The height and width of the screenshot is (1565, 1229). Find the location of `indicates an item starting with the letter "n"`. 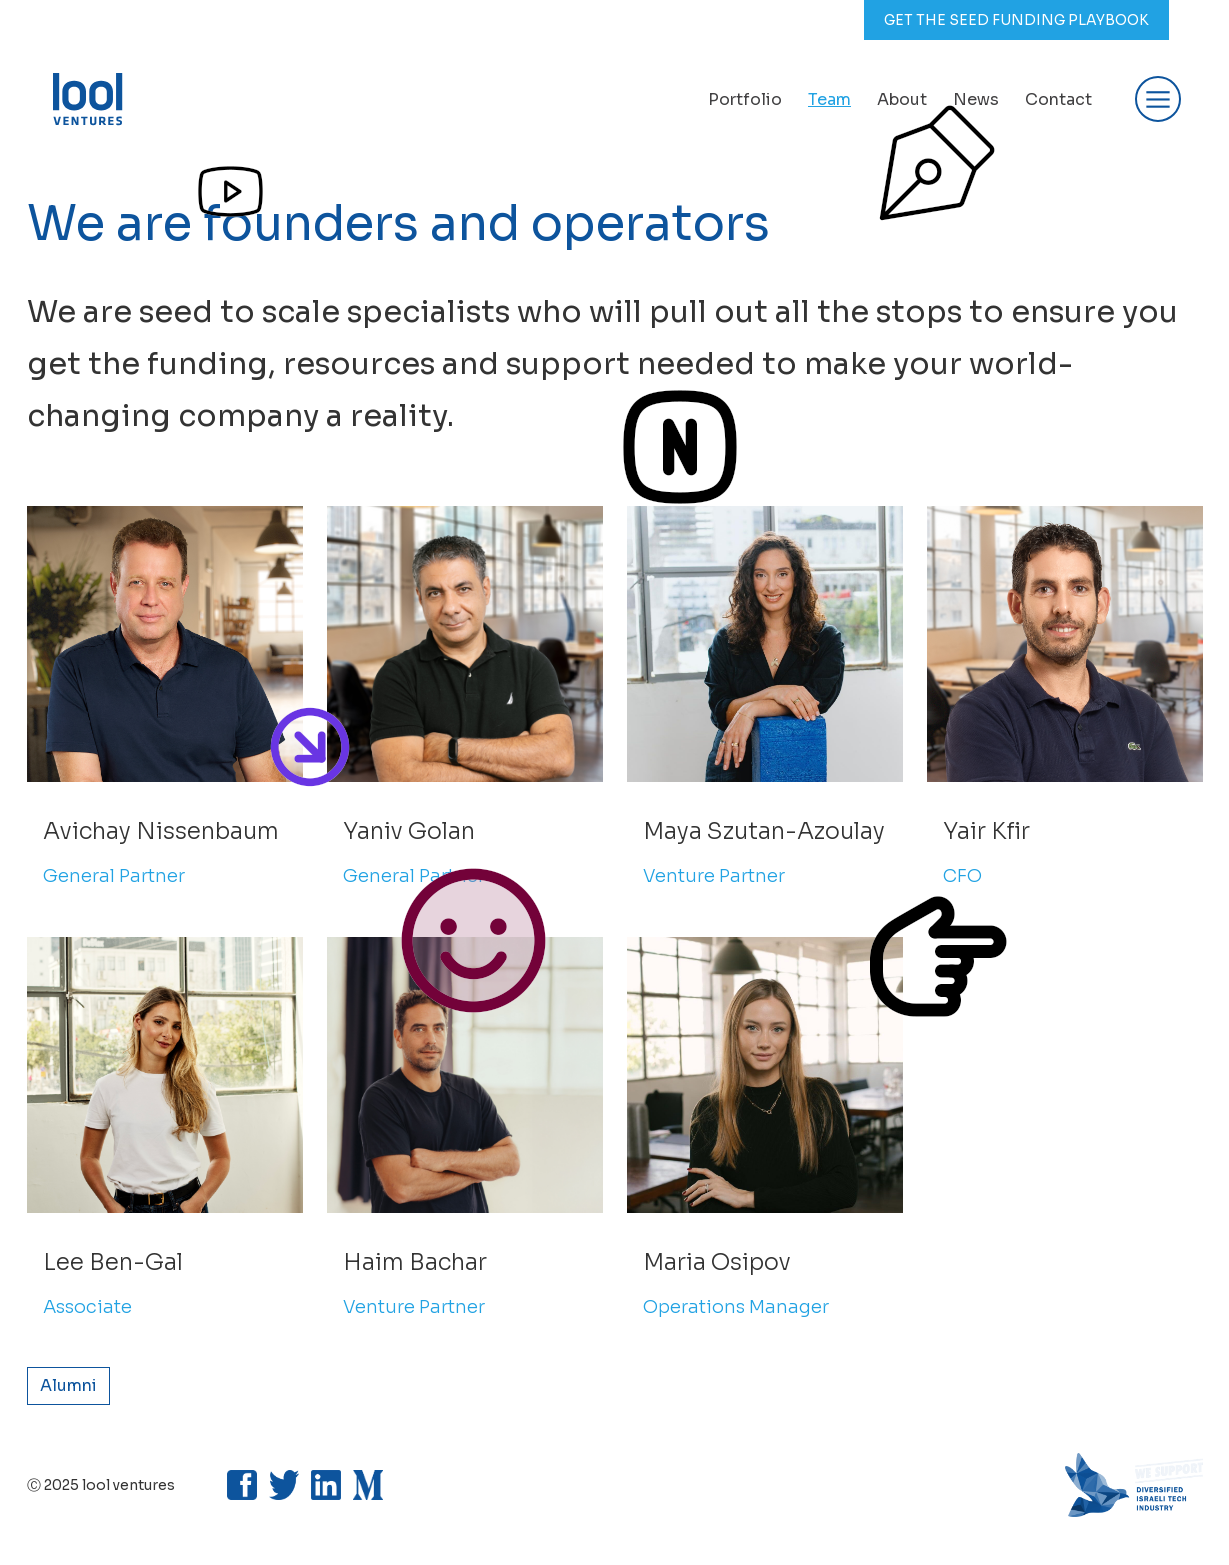

indicates an item starting with the letter "n" is located at coordinates (680, 447).